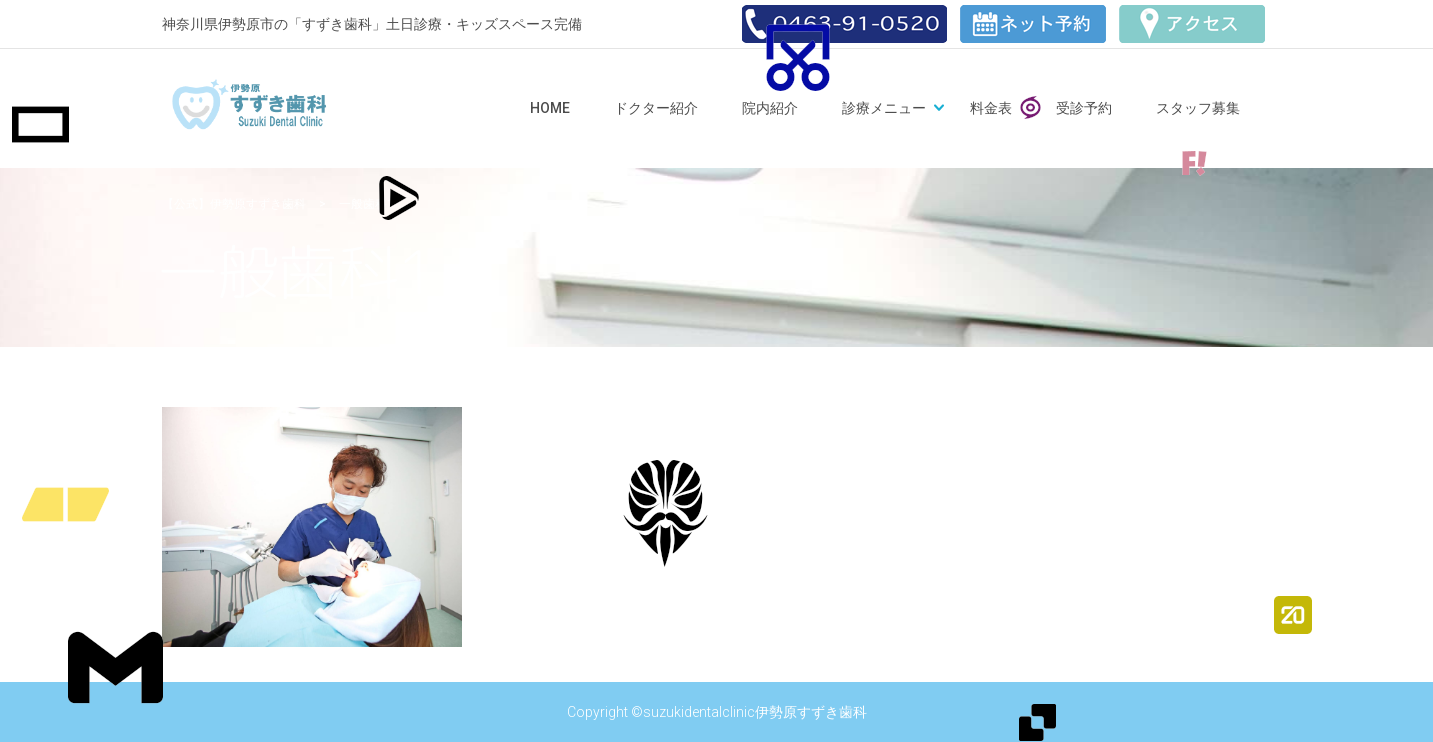  Describe the element at coordinates (1037, 722) in the screenshot. I see `SendGrid email delivery service logo` at that location.